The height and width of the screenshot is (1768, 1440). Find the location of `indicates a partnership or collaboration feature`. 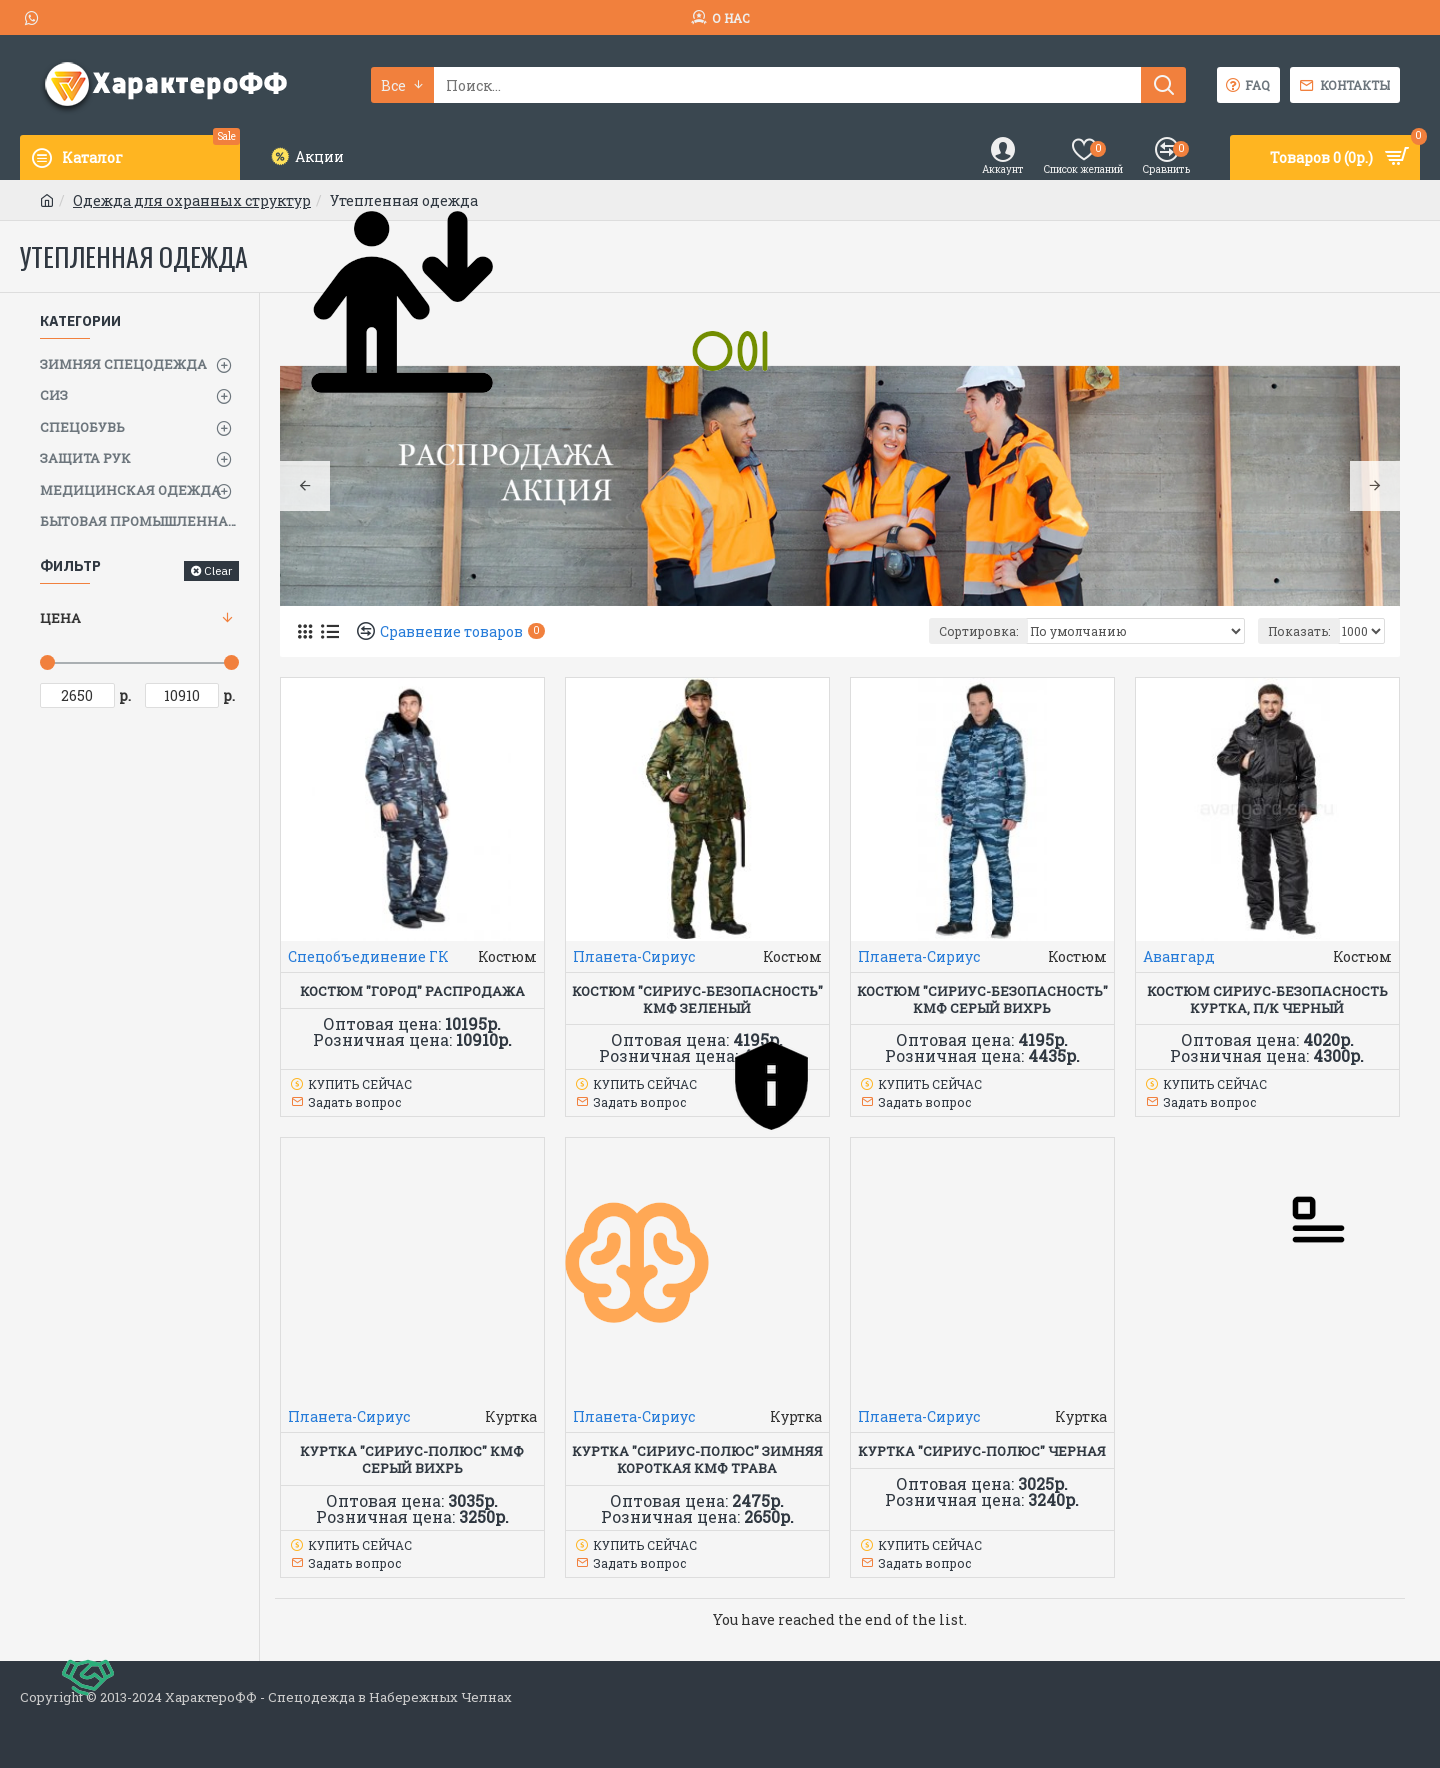

indicates a partnership or collaboration feature is located at coordinates (88, 1676).